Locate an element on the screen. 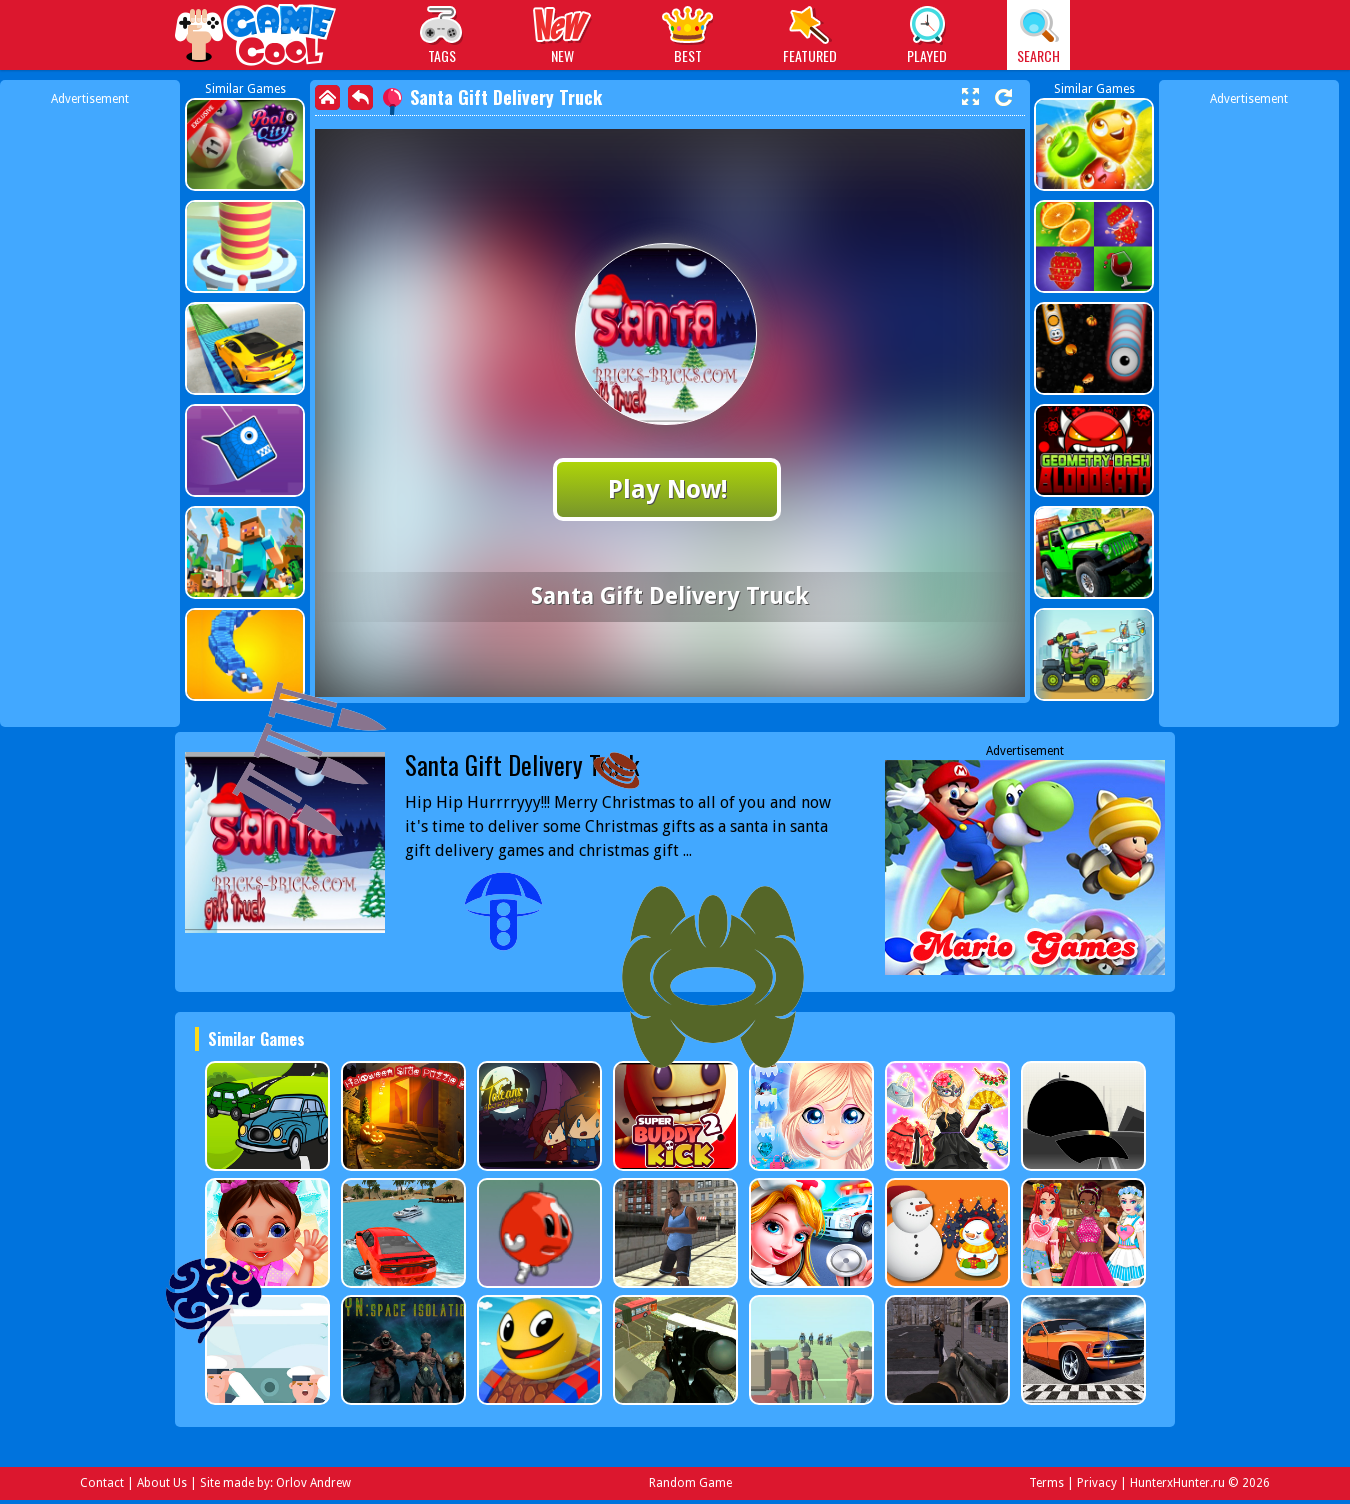 Image resolution: width=1350 pixels, height=1504 pixels. access player profile or avatar customization is located at coordinates (1078, 1119).